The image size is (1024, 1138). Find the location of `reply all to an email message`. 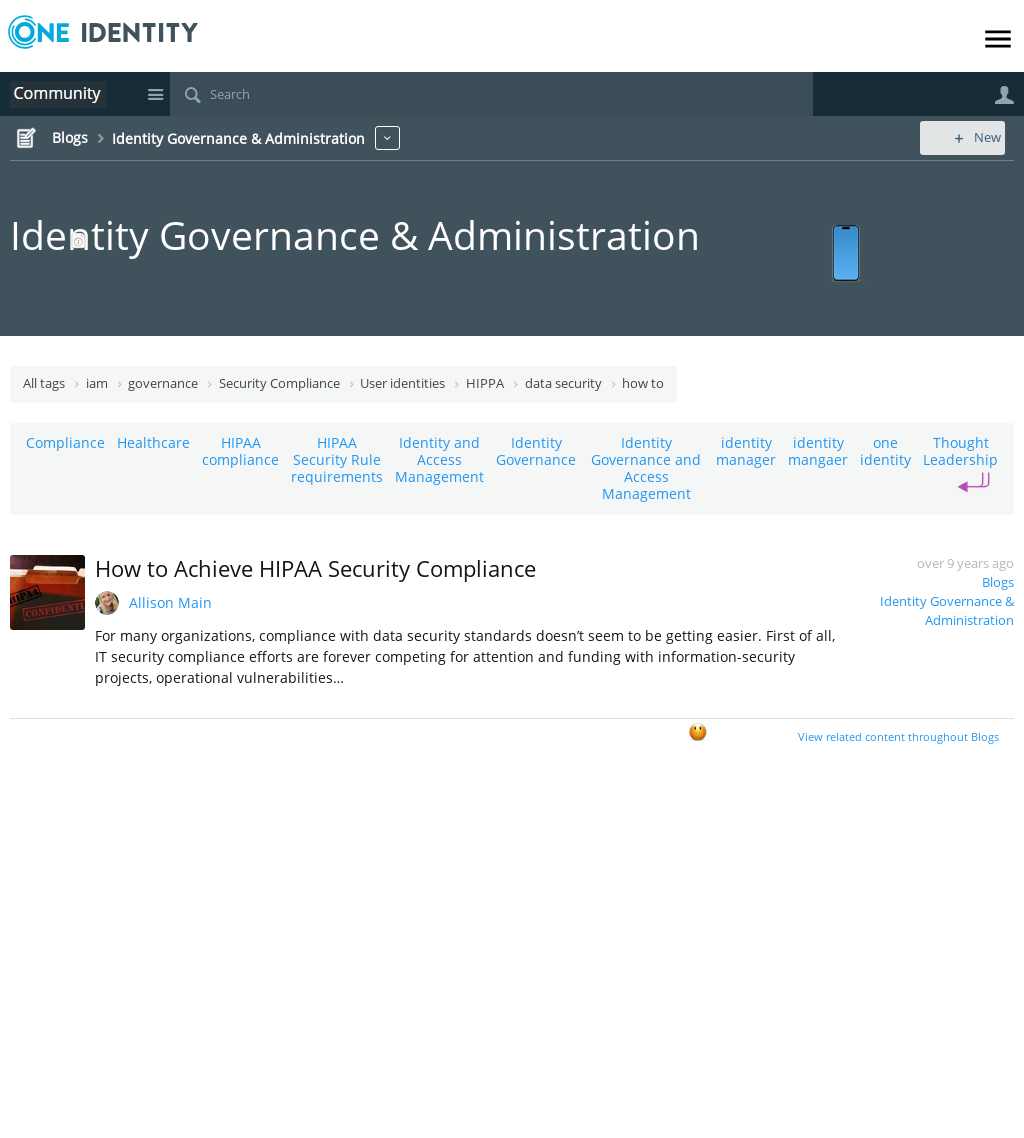

reply all to an email message is located at coordinates (973, 480).